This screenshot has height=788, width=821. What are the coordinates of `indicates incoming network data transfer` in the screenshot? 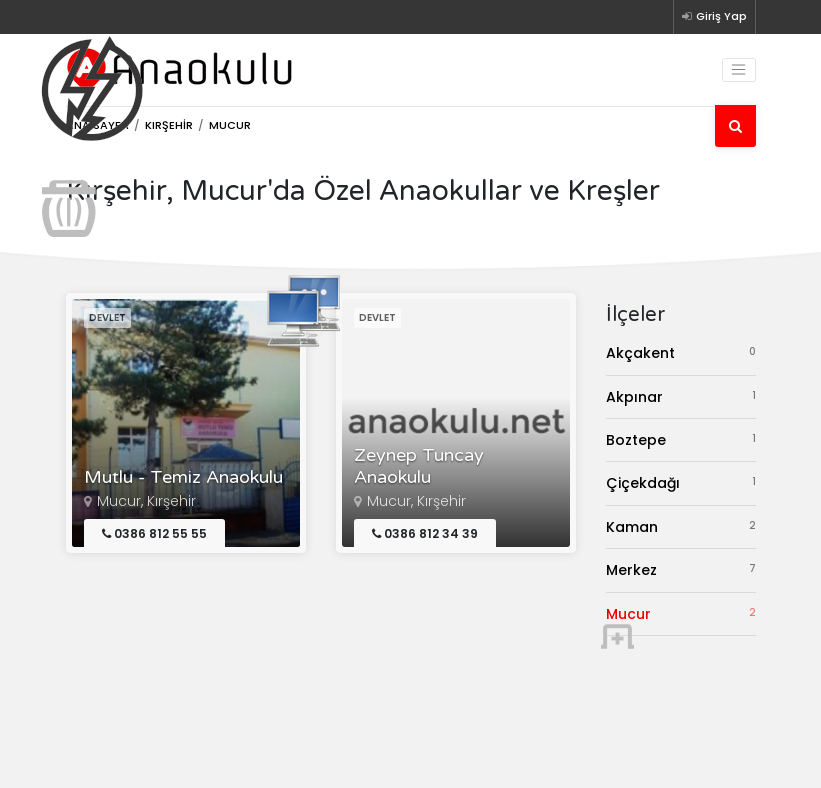 It's located at (303, 311).